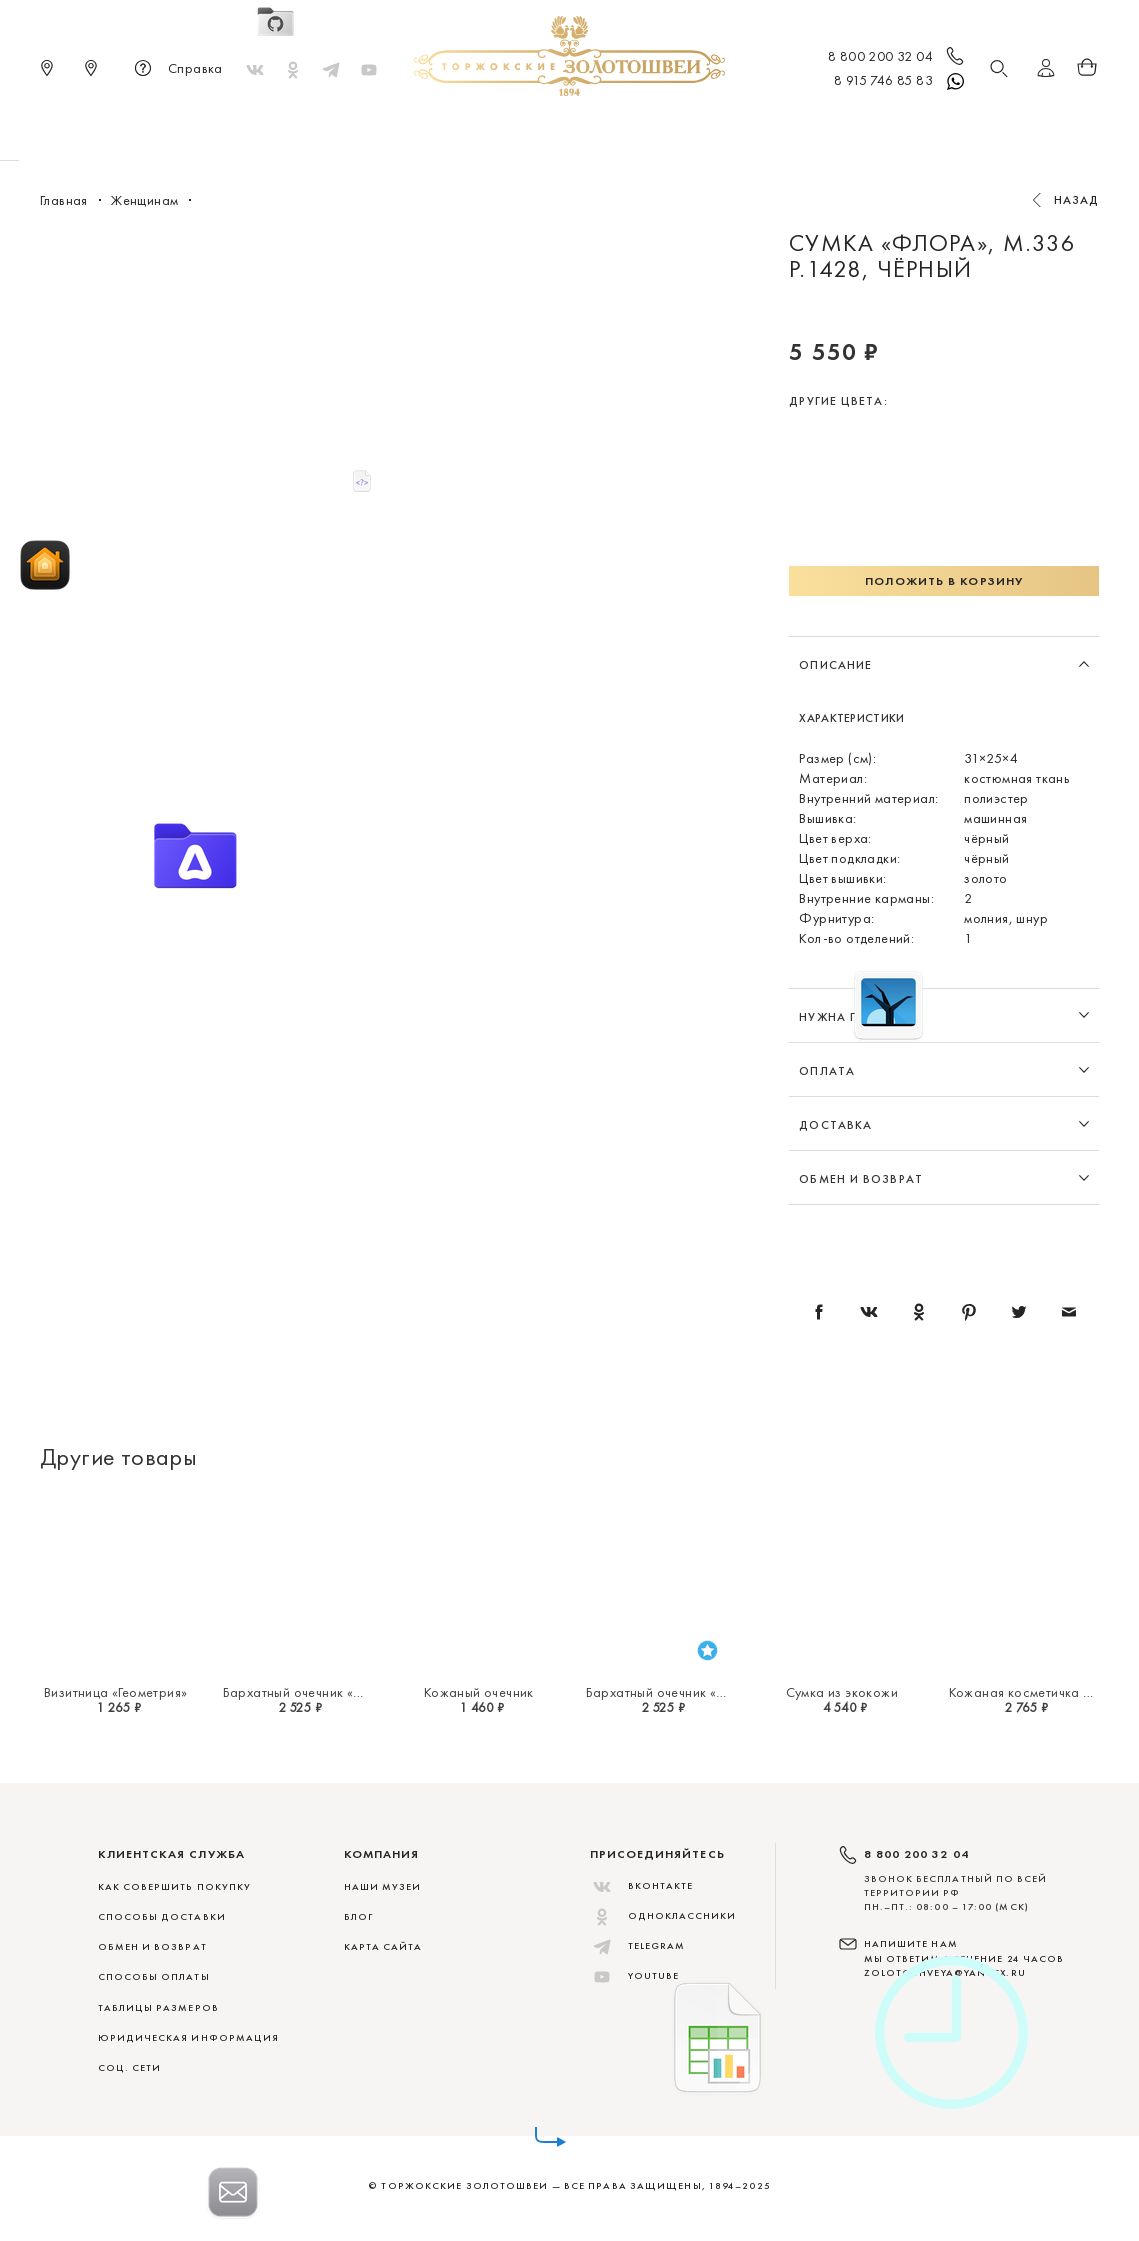 This screenshot has height=2241, width=1139. What do you see at coordinates (888, 1005) in the screenshot?
I see `open shotwell photo manager` at bounding box center [888, 1005].